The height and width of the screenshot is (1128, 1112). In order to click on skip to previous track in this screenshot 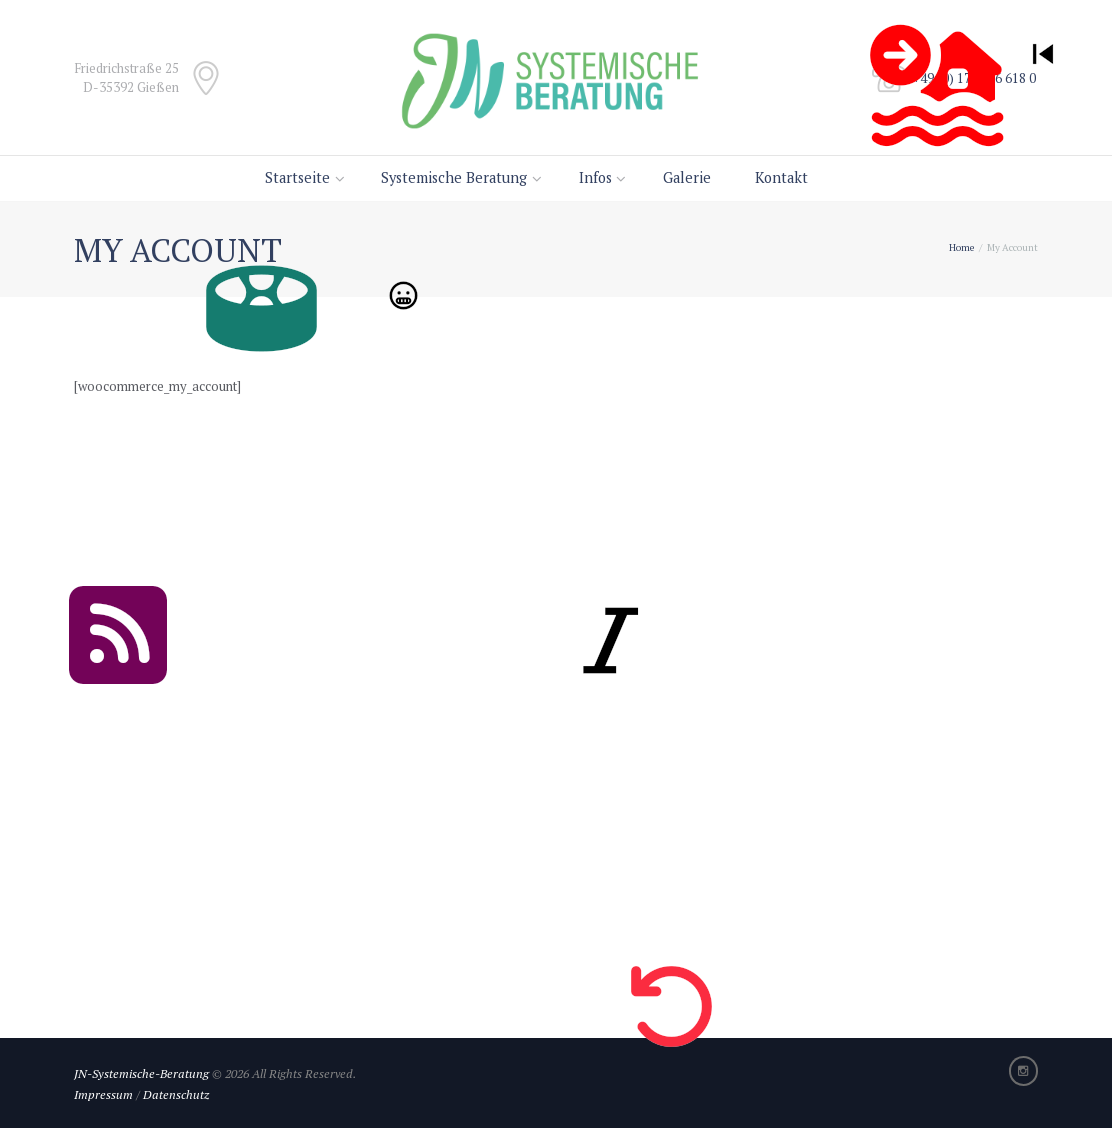, I will do `click(1043, 54)`.